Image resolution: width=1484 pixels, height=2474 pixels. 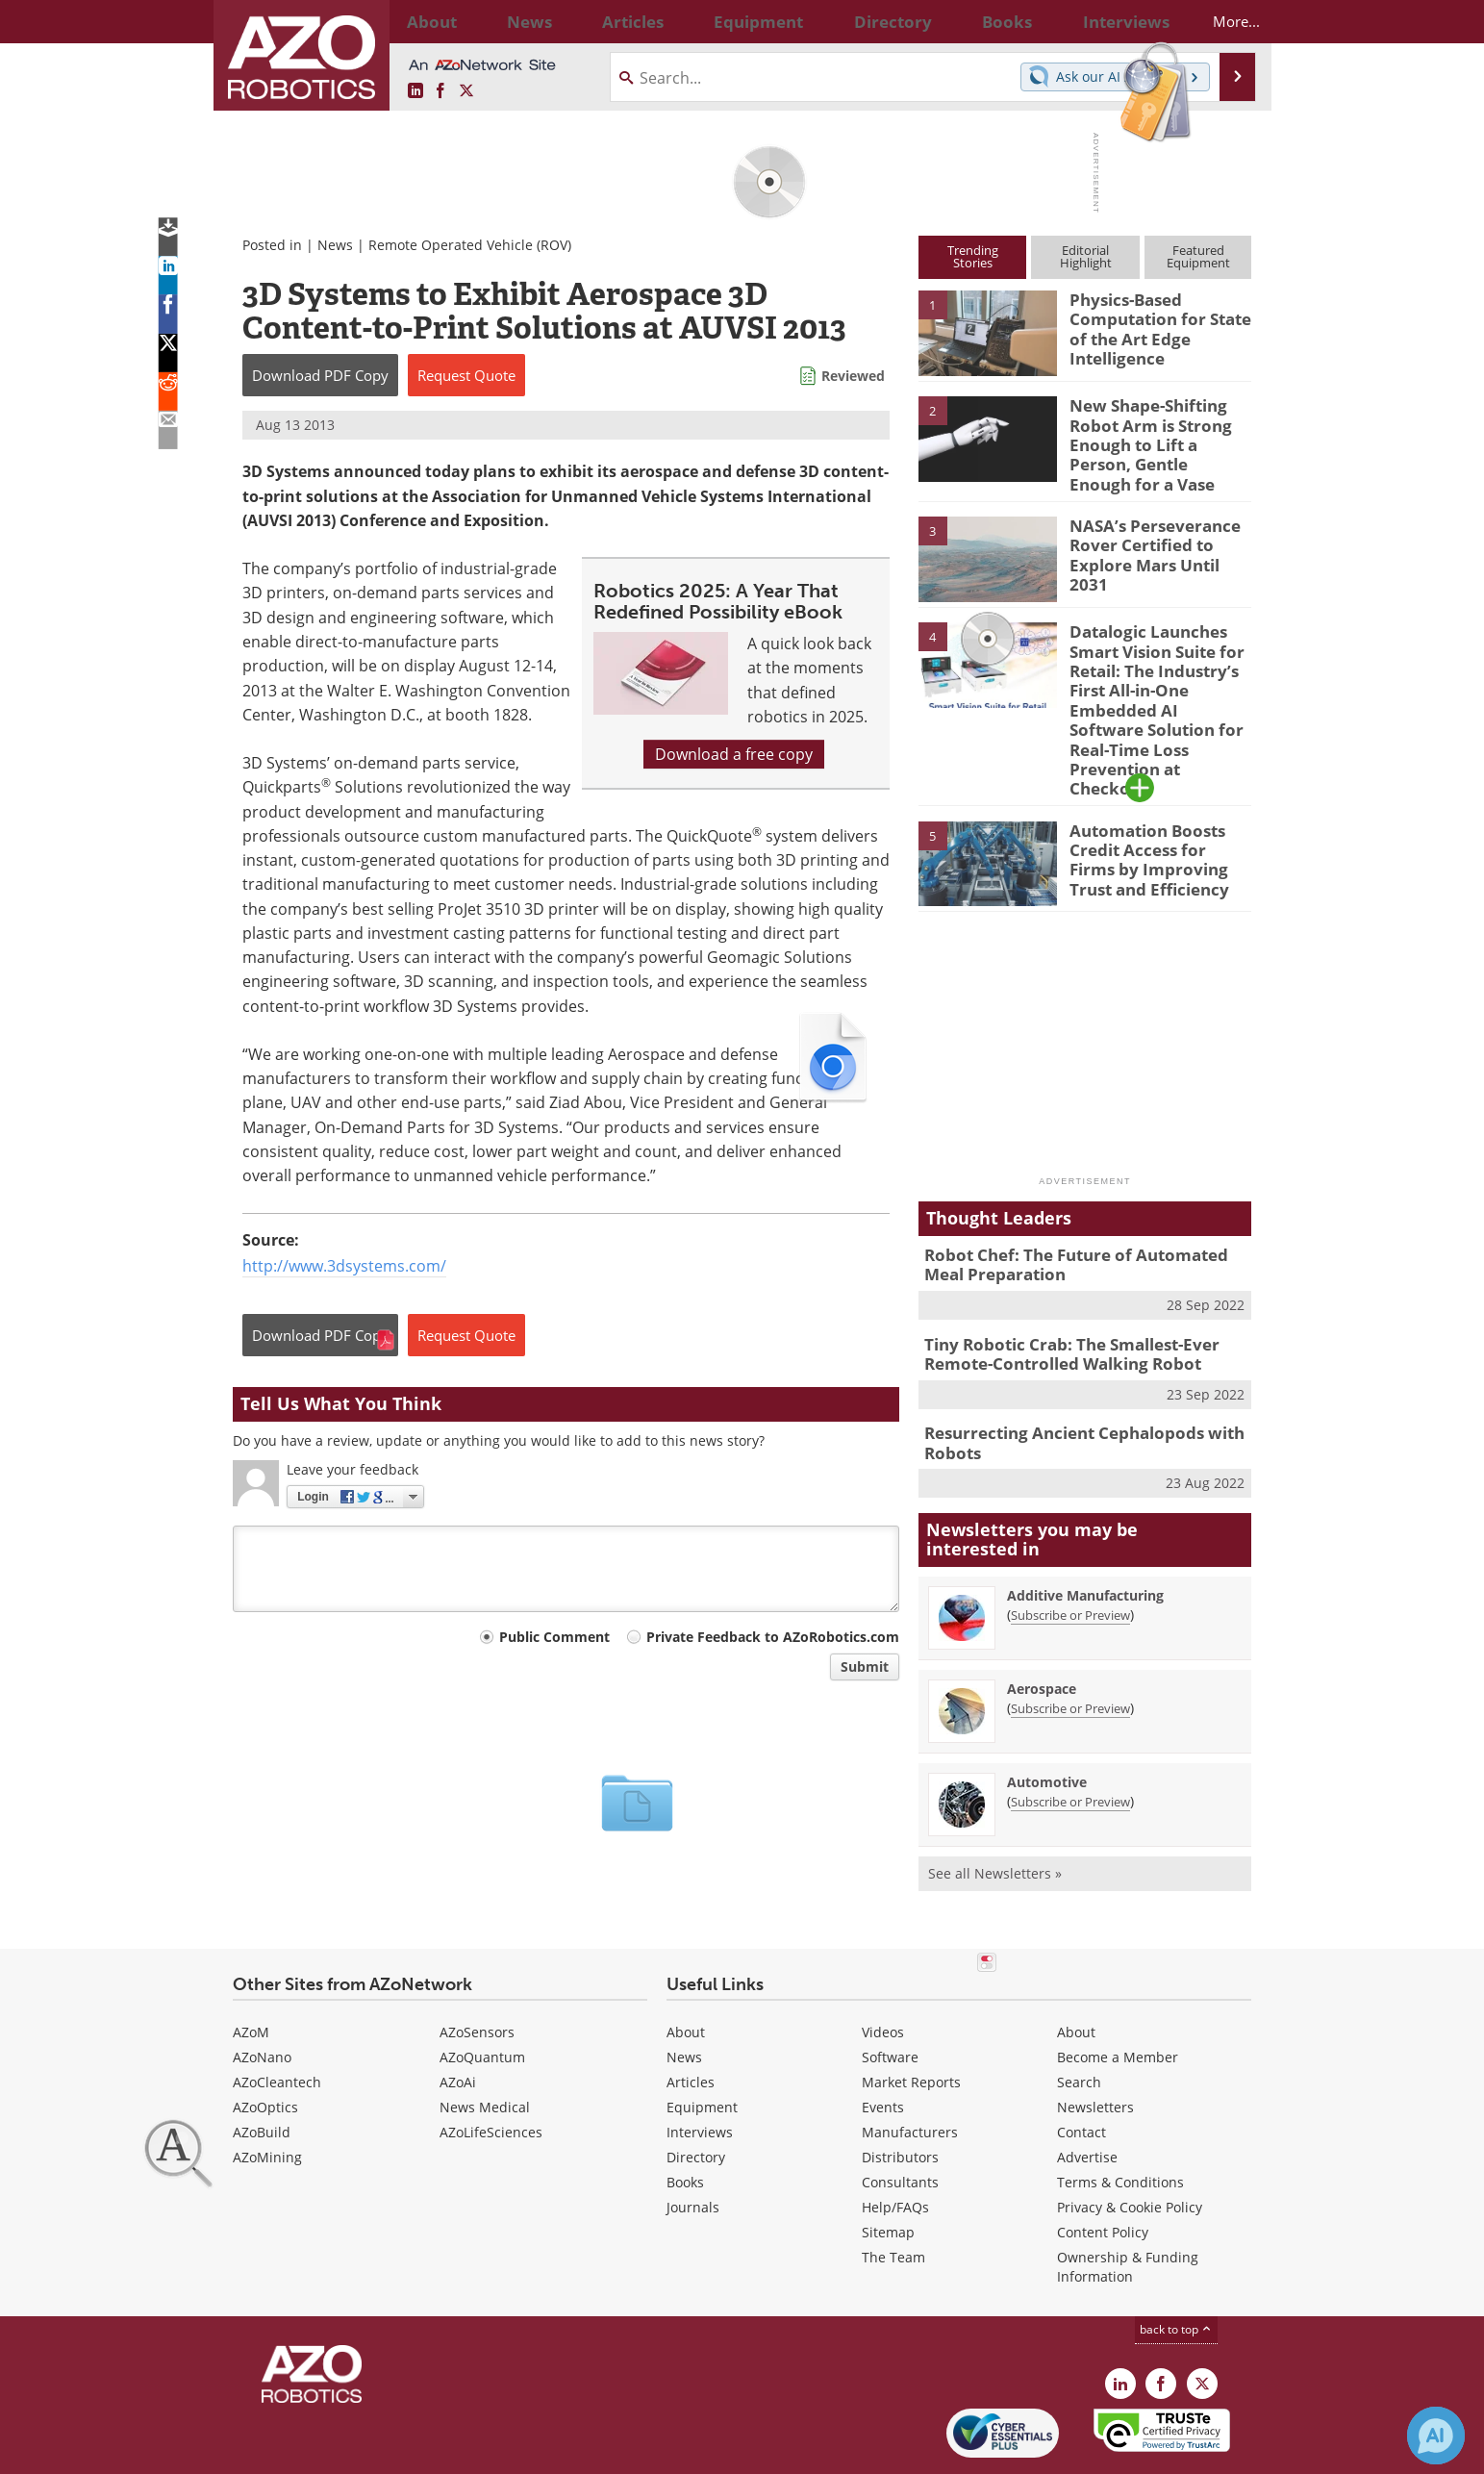 What do you see at coordinates (637, 1803) in the screenshot?
I see `open your documents folder` at bounding box center [637, 1803].